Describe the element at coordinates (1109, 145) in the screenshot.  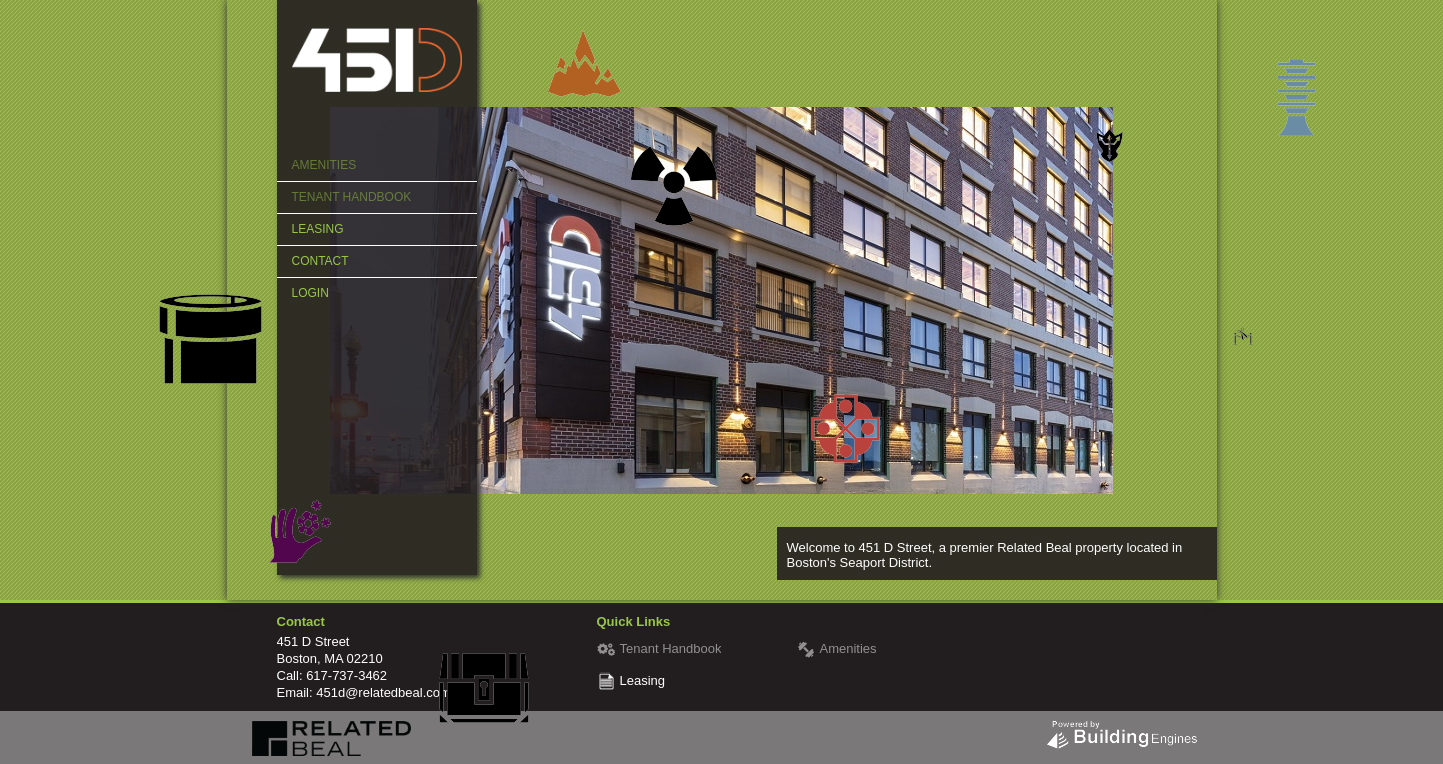
I see `select trident shield weapon or defense item` at that location.